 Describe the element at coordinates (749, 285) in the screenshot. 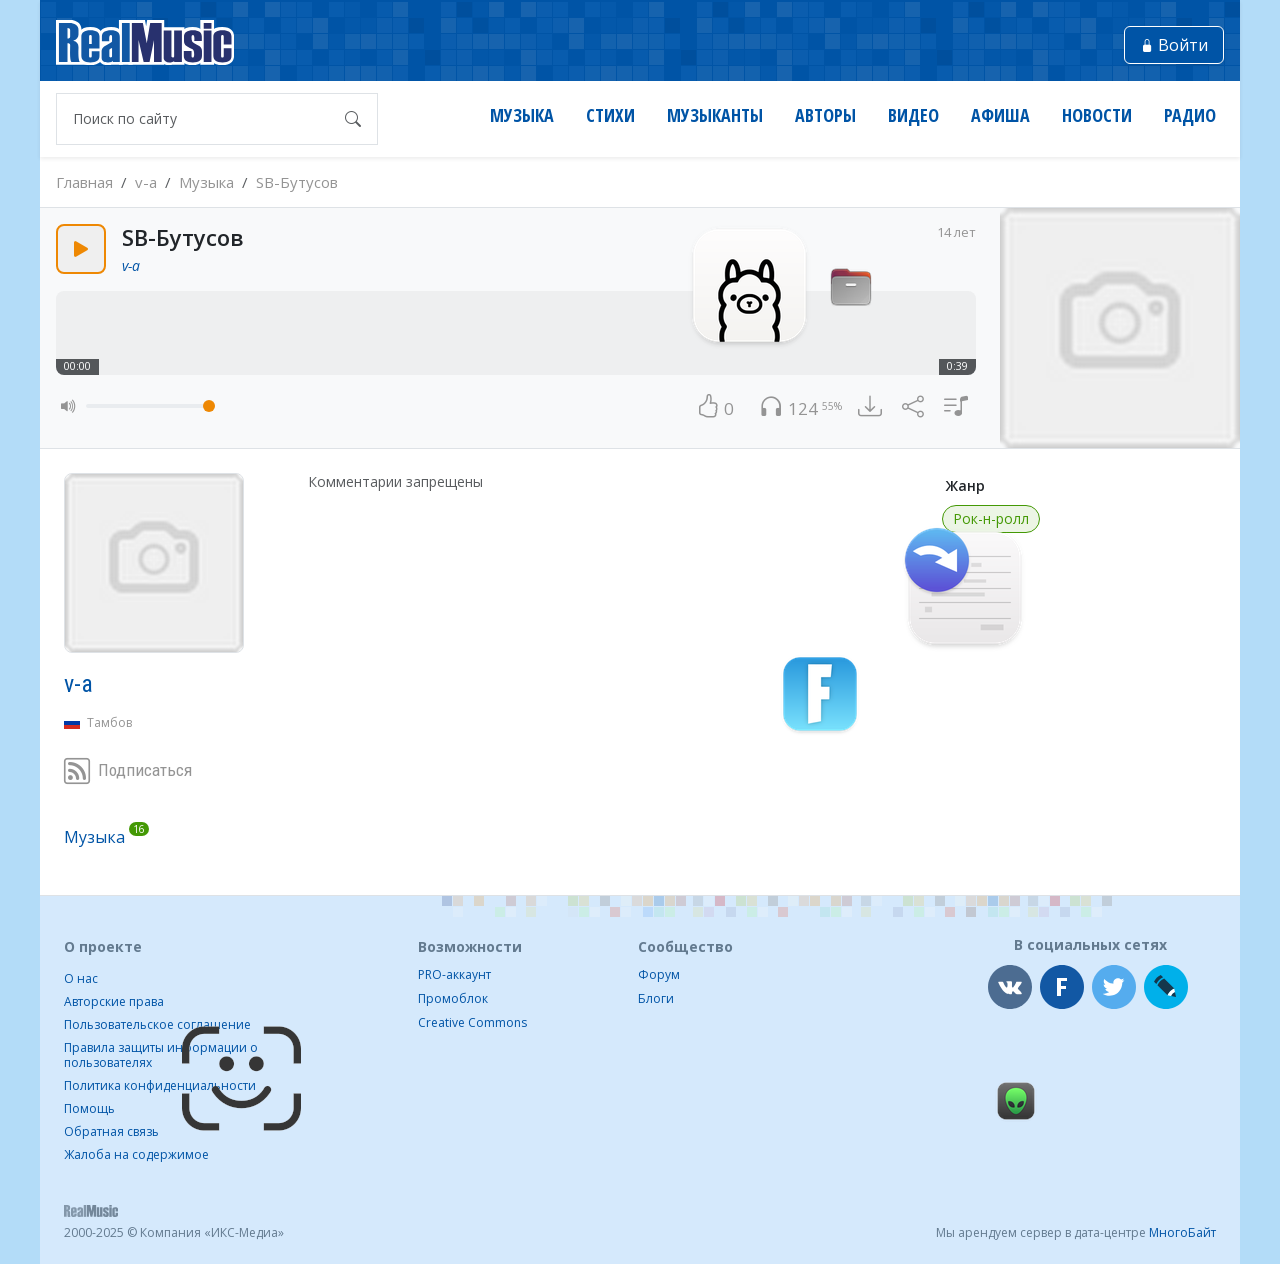

I see `open the ollama app` at that location.